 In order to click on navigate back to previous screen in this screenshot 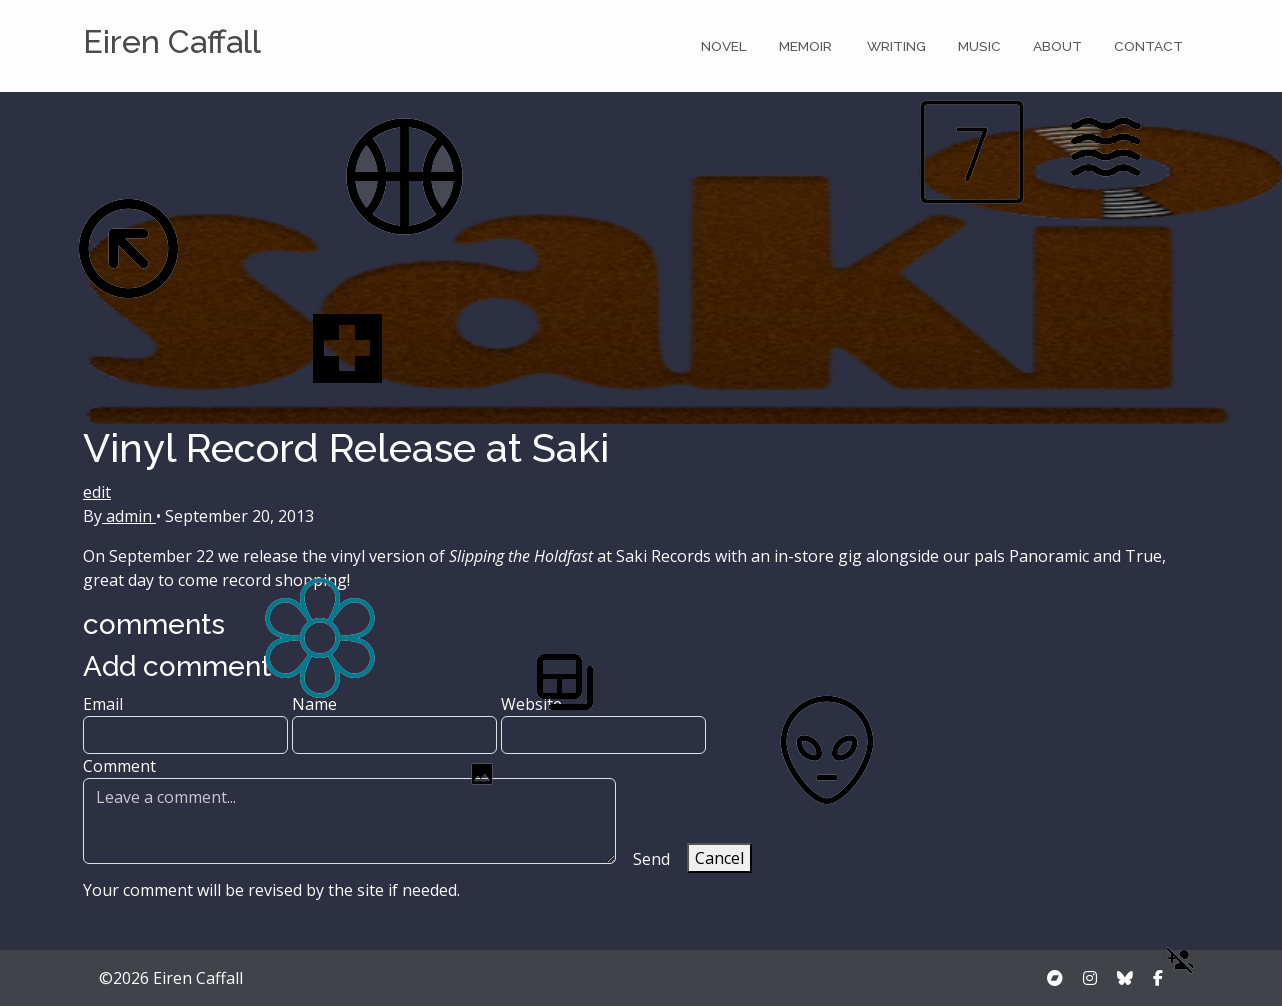, I will do `click(128, 248)`.